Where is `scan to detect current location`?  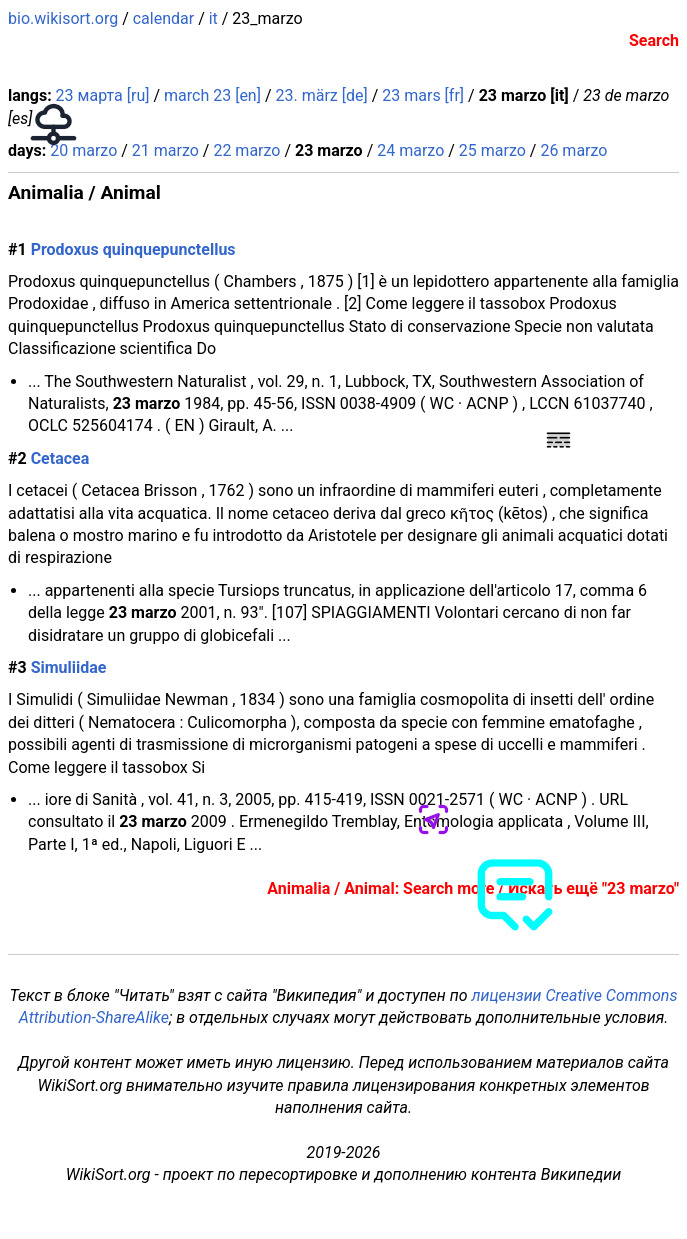
scan to detect current location is located at coordinates (433, 819).